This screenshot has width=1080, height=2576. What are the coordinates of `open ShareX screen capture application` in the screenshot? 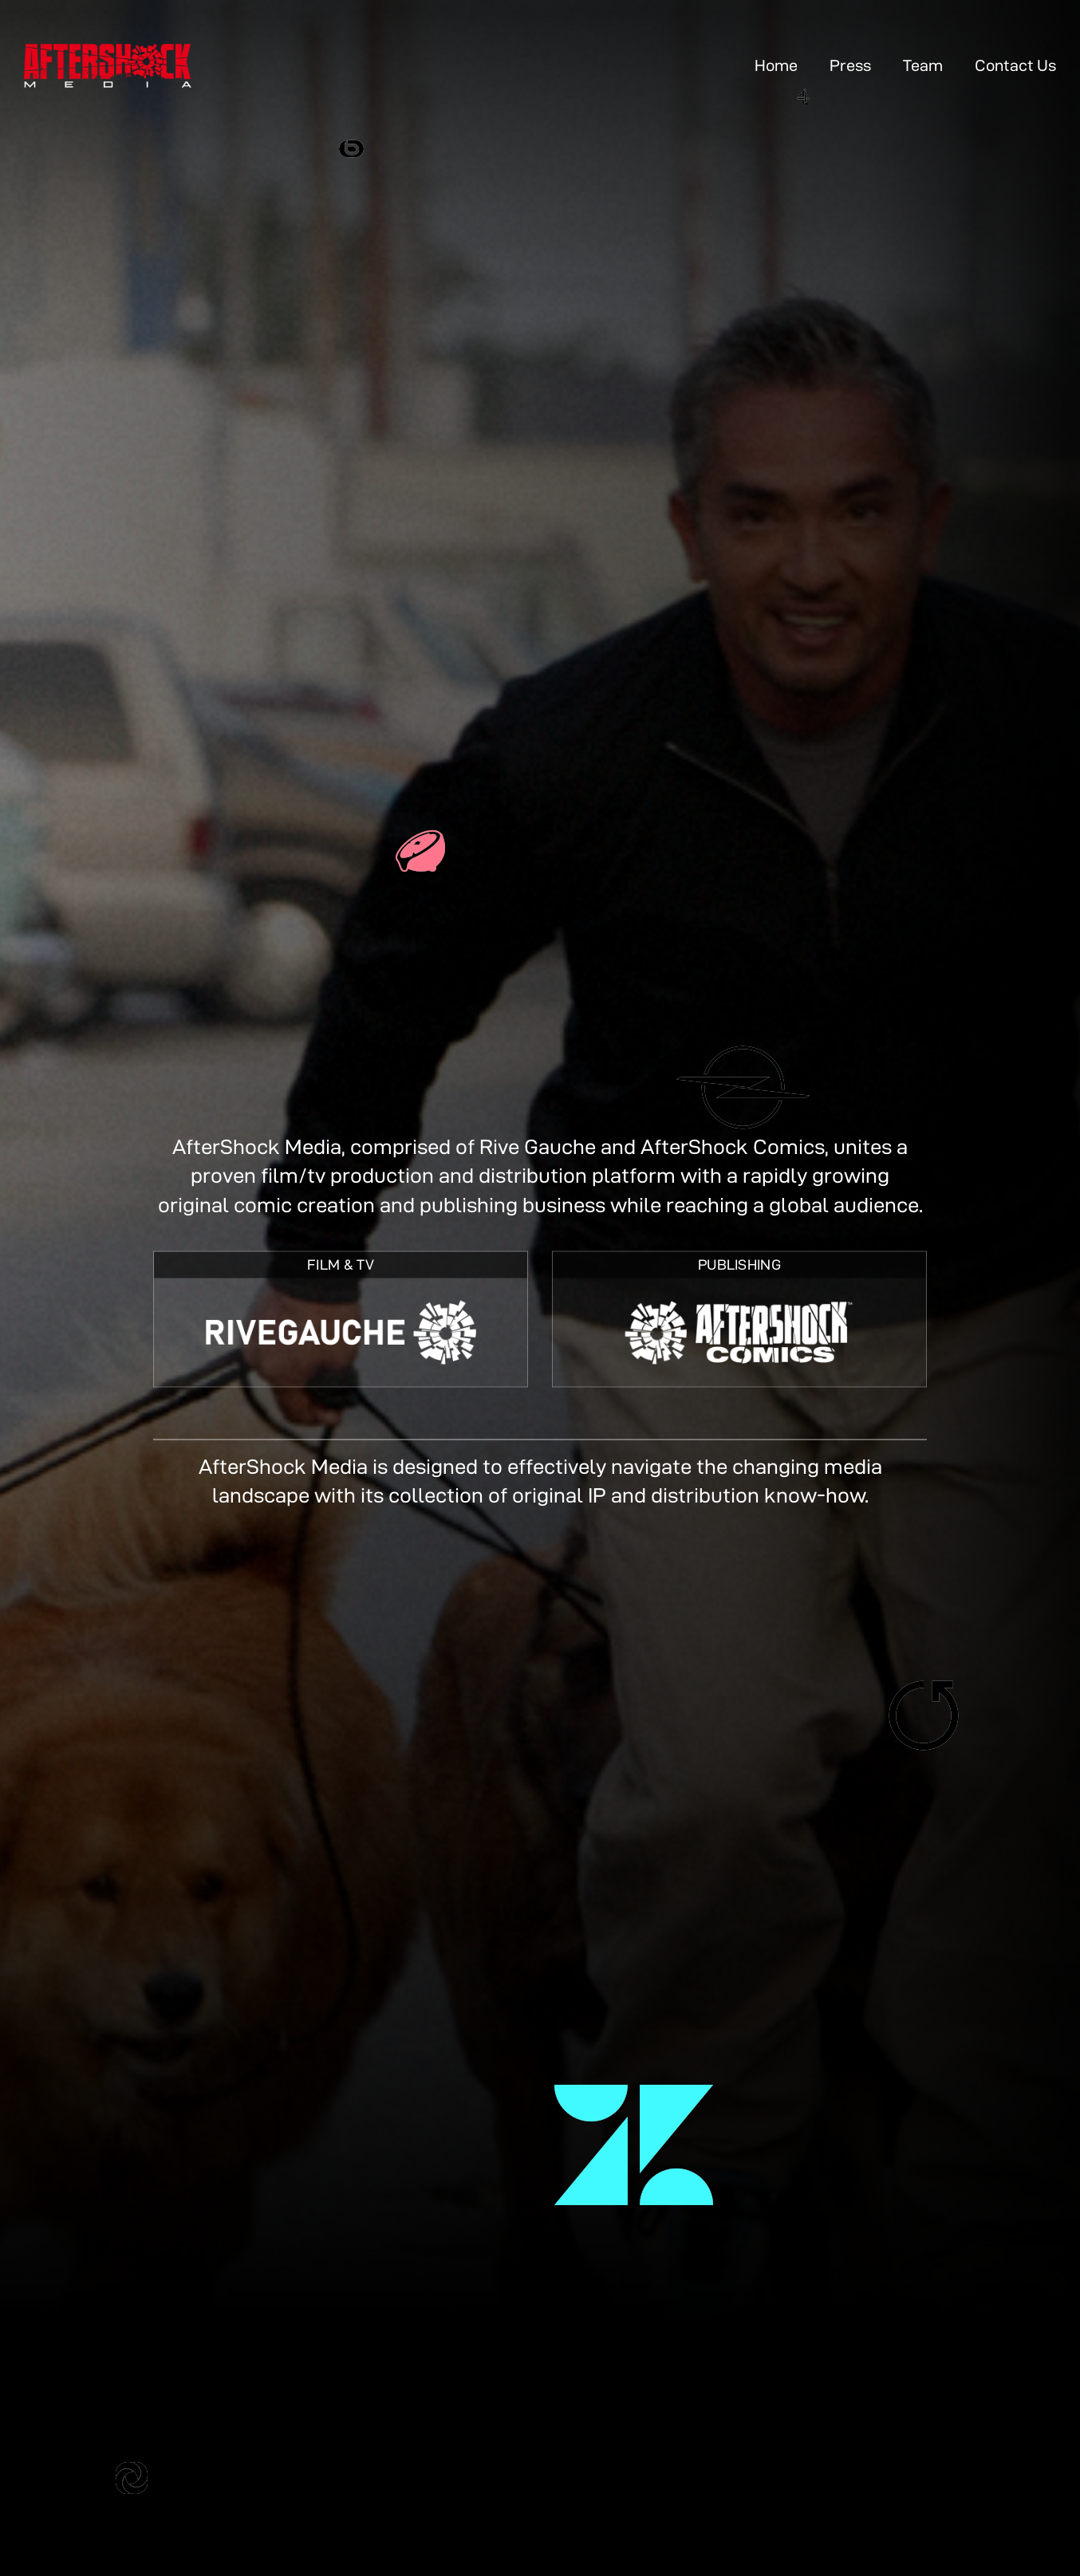 It's located at (132, 2478).